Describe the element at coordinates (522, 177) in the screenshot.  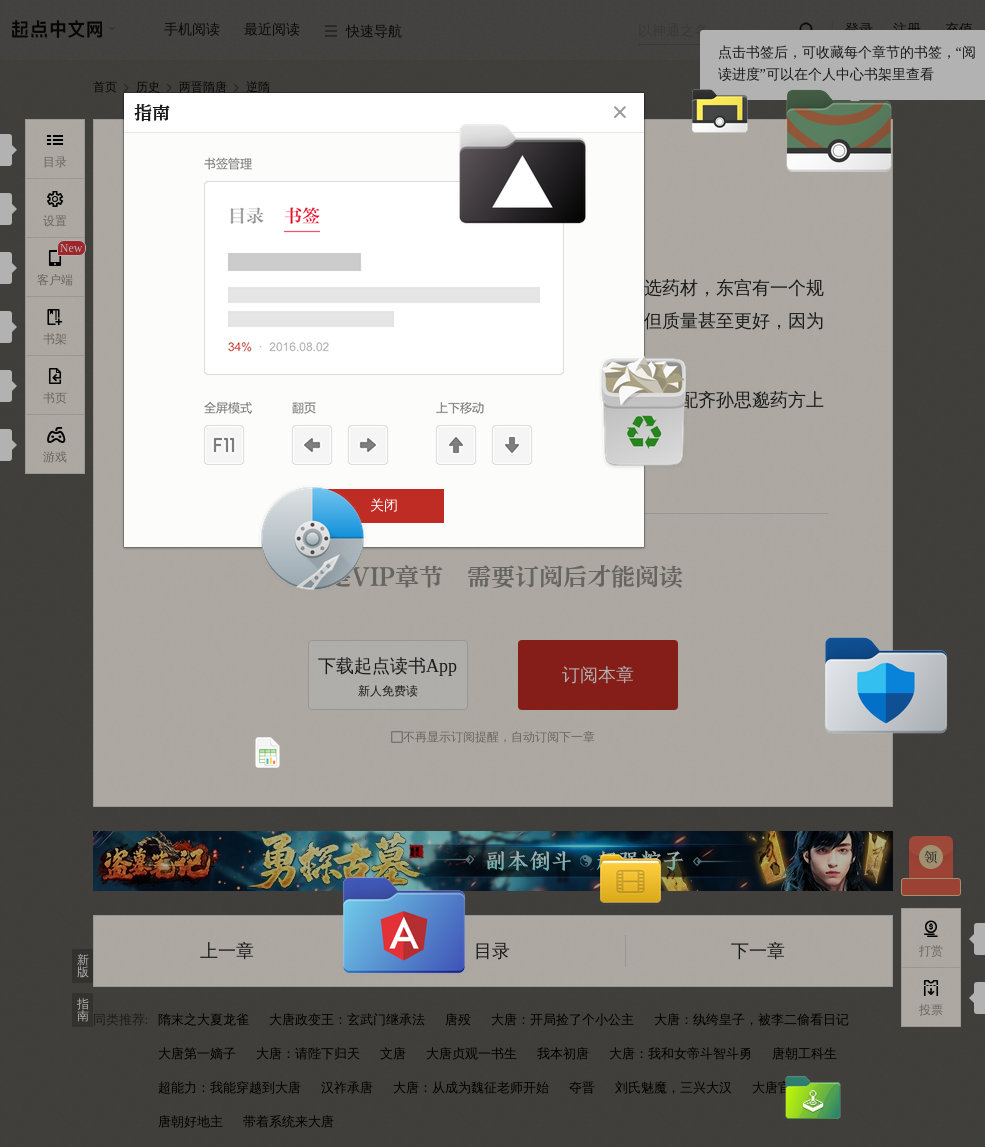
I see `open vercel project files` at that location.